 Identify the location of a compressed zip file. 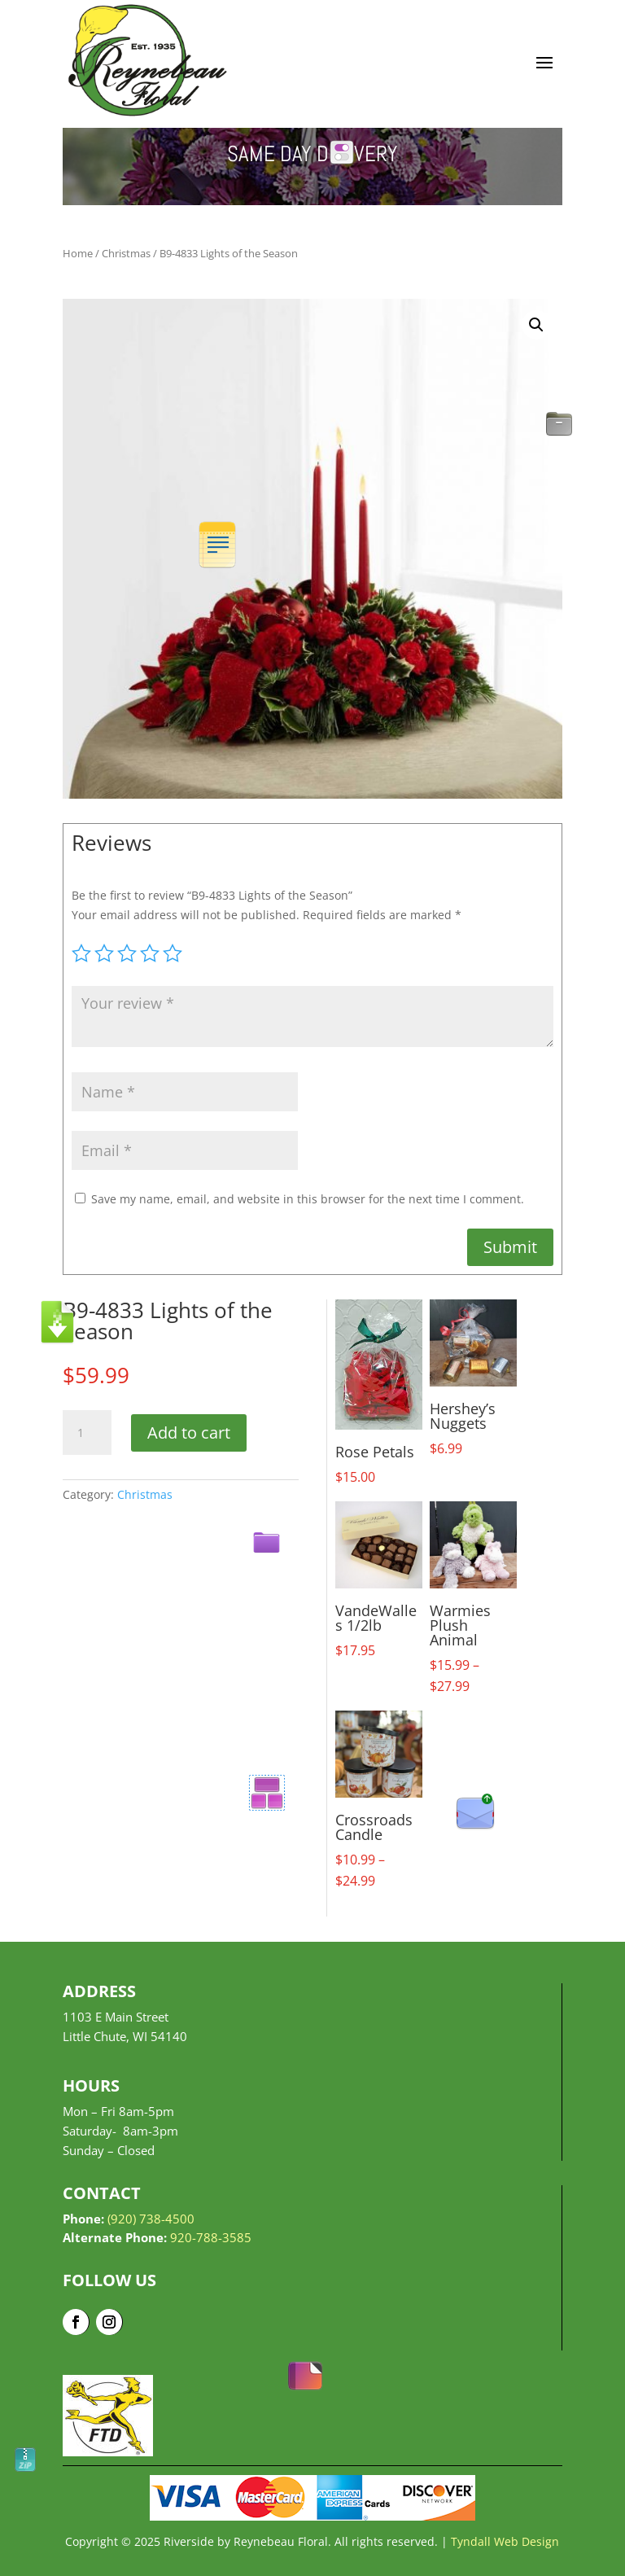
(25, 2460).